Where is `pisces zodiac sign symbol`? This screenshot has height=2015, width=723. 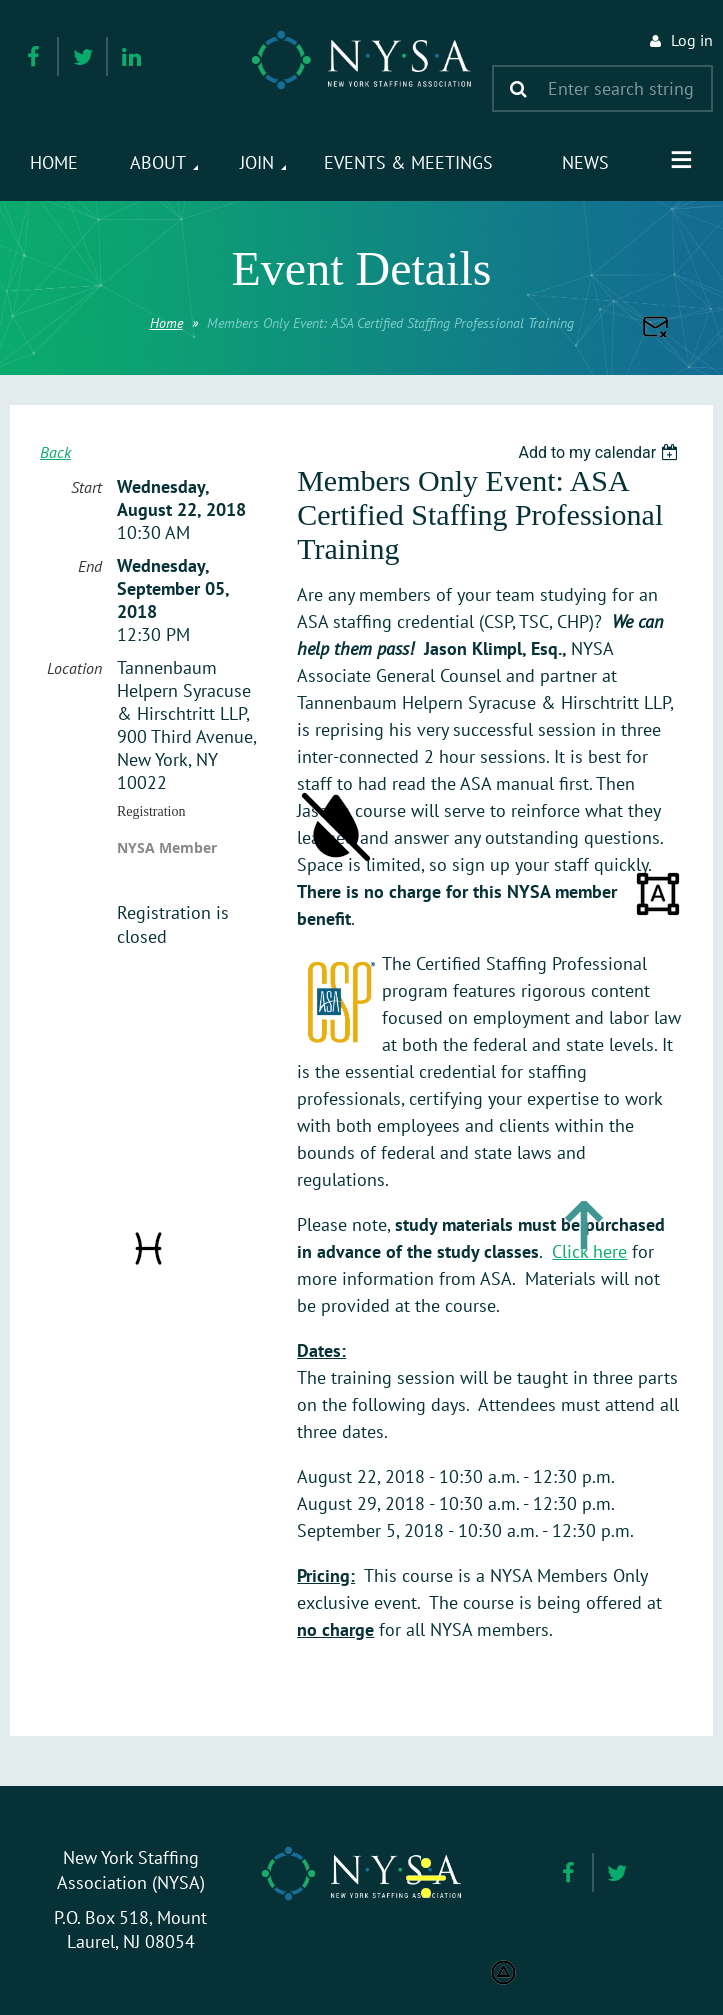
pisces zodiac sign symbol is located at coordinates (148, 1248).